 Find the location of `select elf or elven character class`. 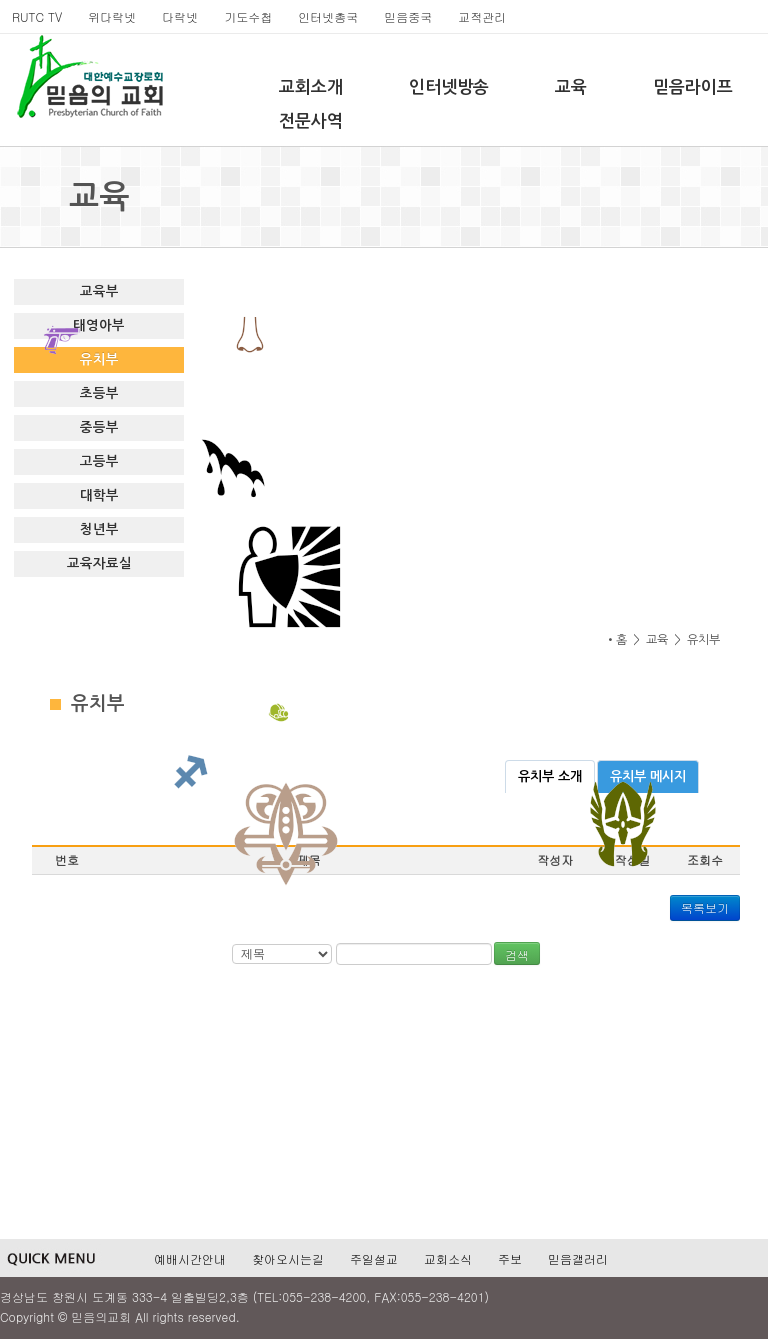

select elf or elven character class is located at coordinates (623, 824).